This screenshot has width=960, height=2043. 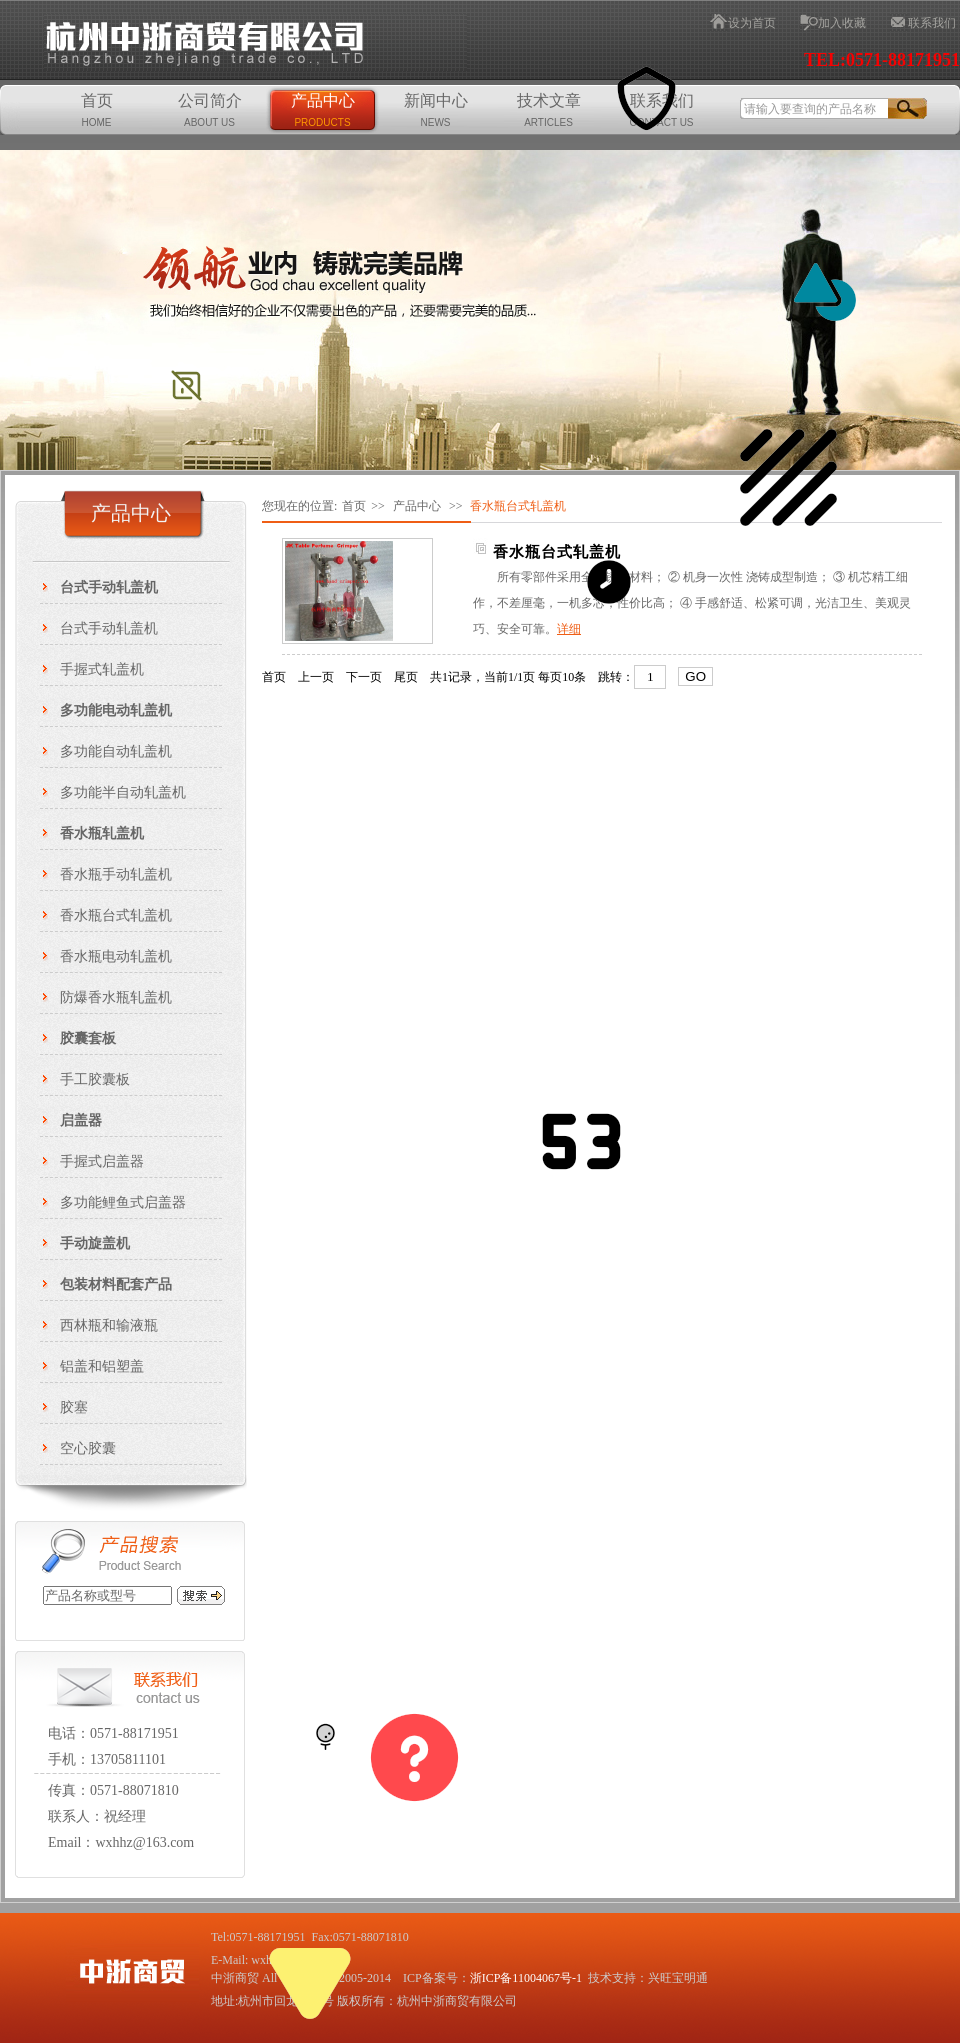 What do you see at coordinates (788, 477) in the screenshot?
I see `change background style or pattern` at bounding box center [788, 477].